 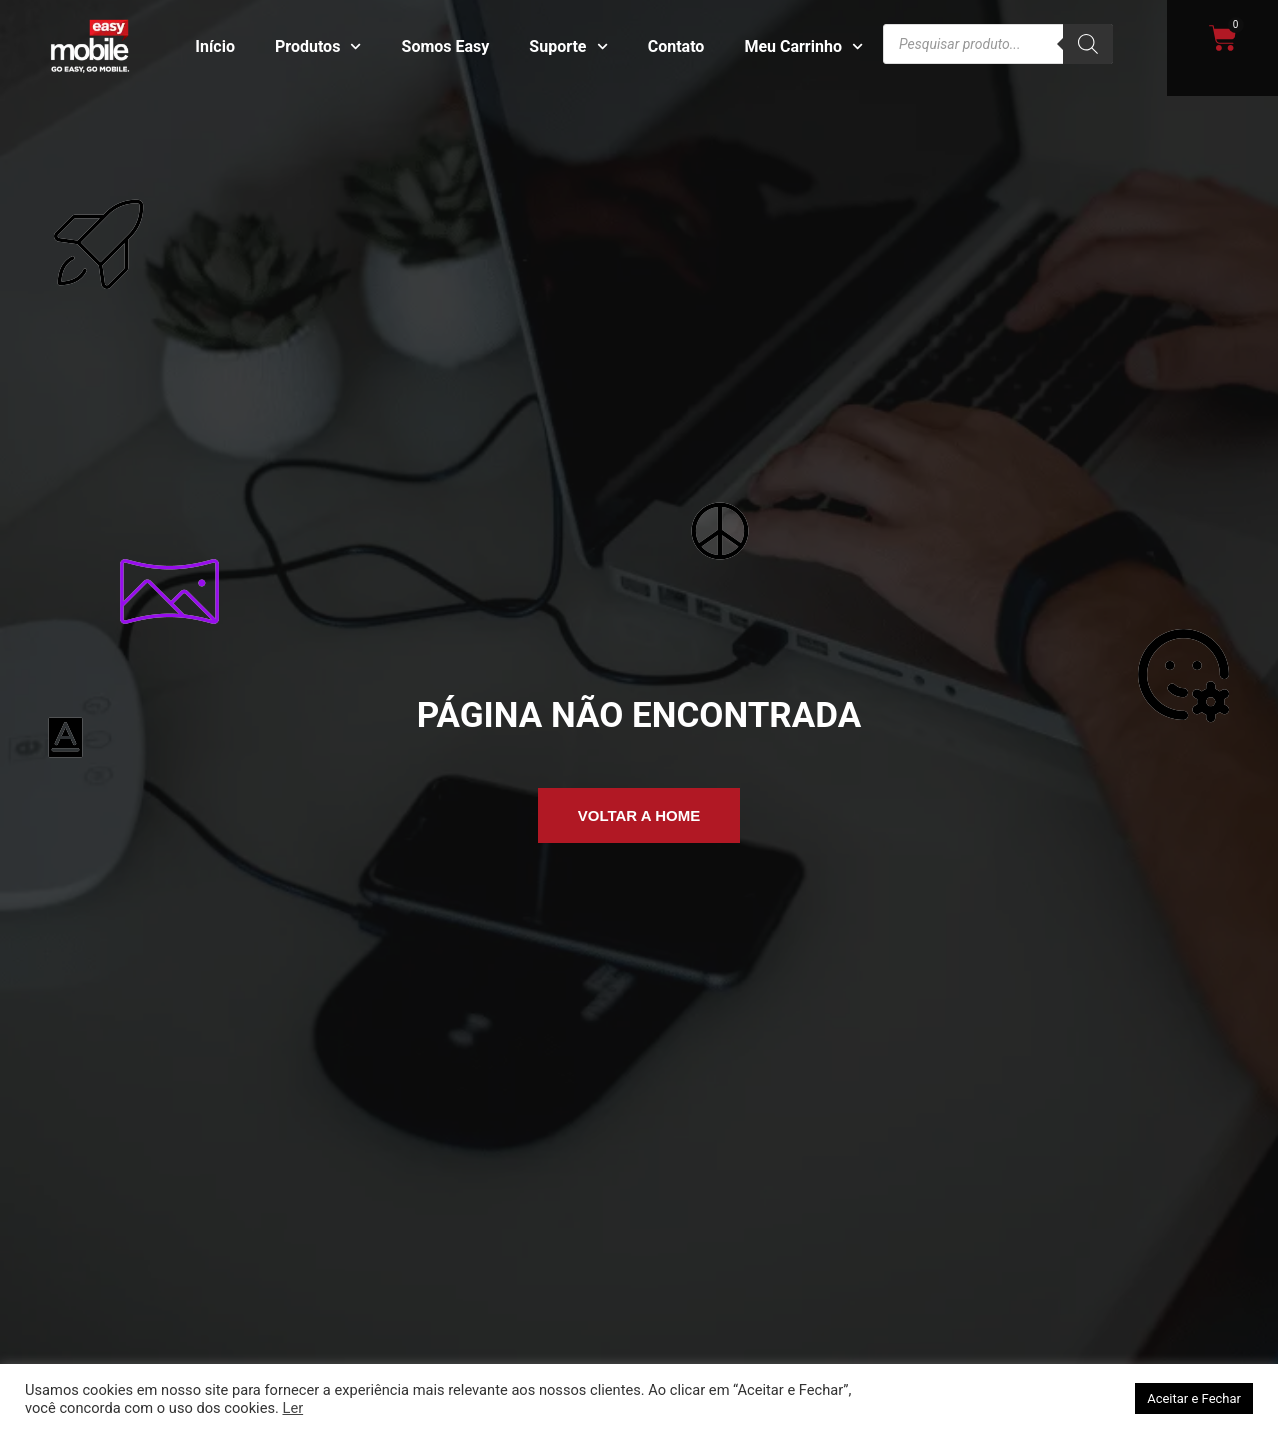 I want to click on customize emoji or reaction settings, so click(x=1183, y=674).